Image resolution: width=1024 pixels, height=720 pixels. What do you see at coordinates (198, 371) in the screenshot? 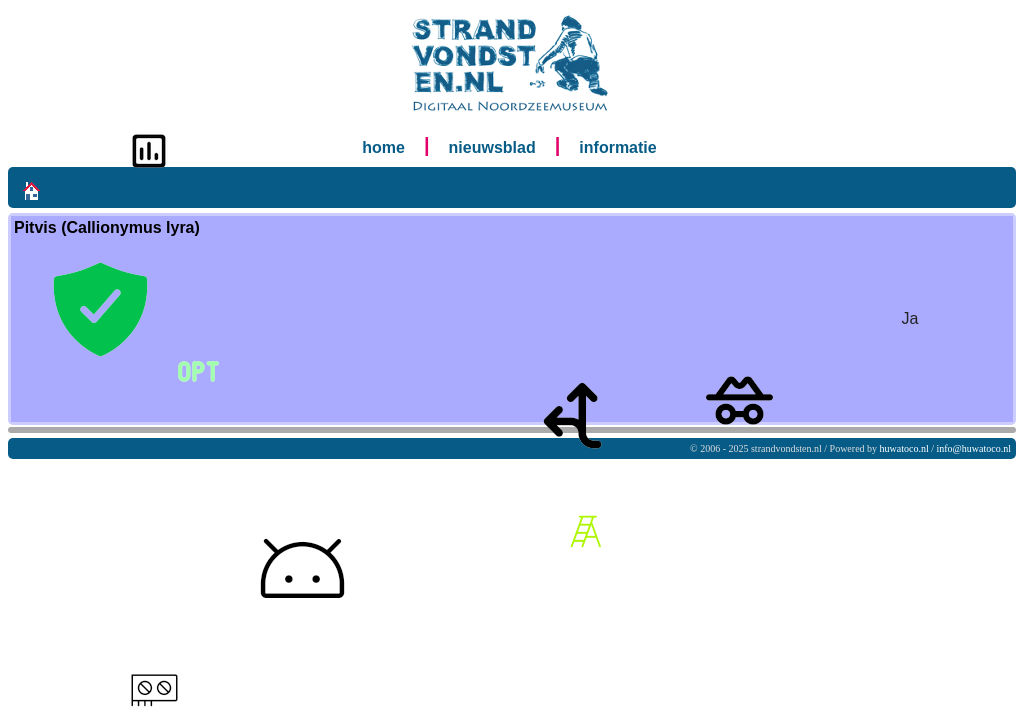
I see `send an HTTP OPTIONS request` at bounding box center [198, 371].